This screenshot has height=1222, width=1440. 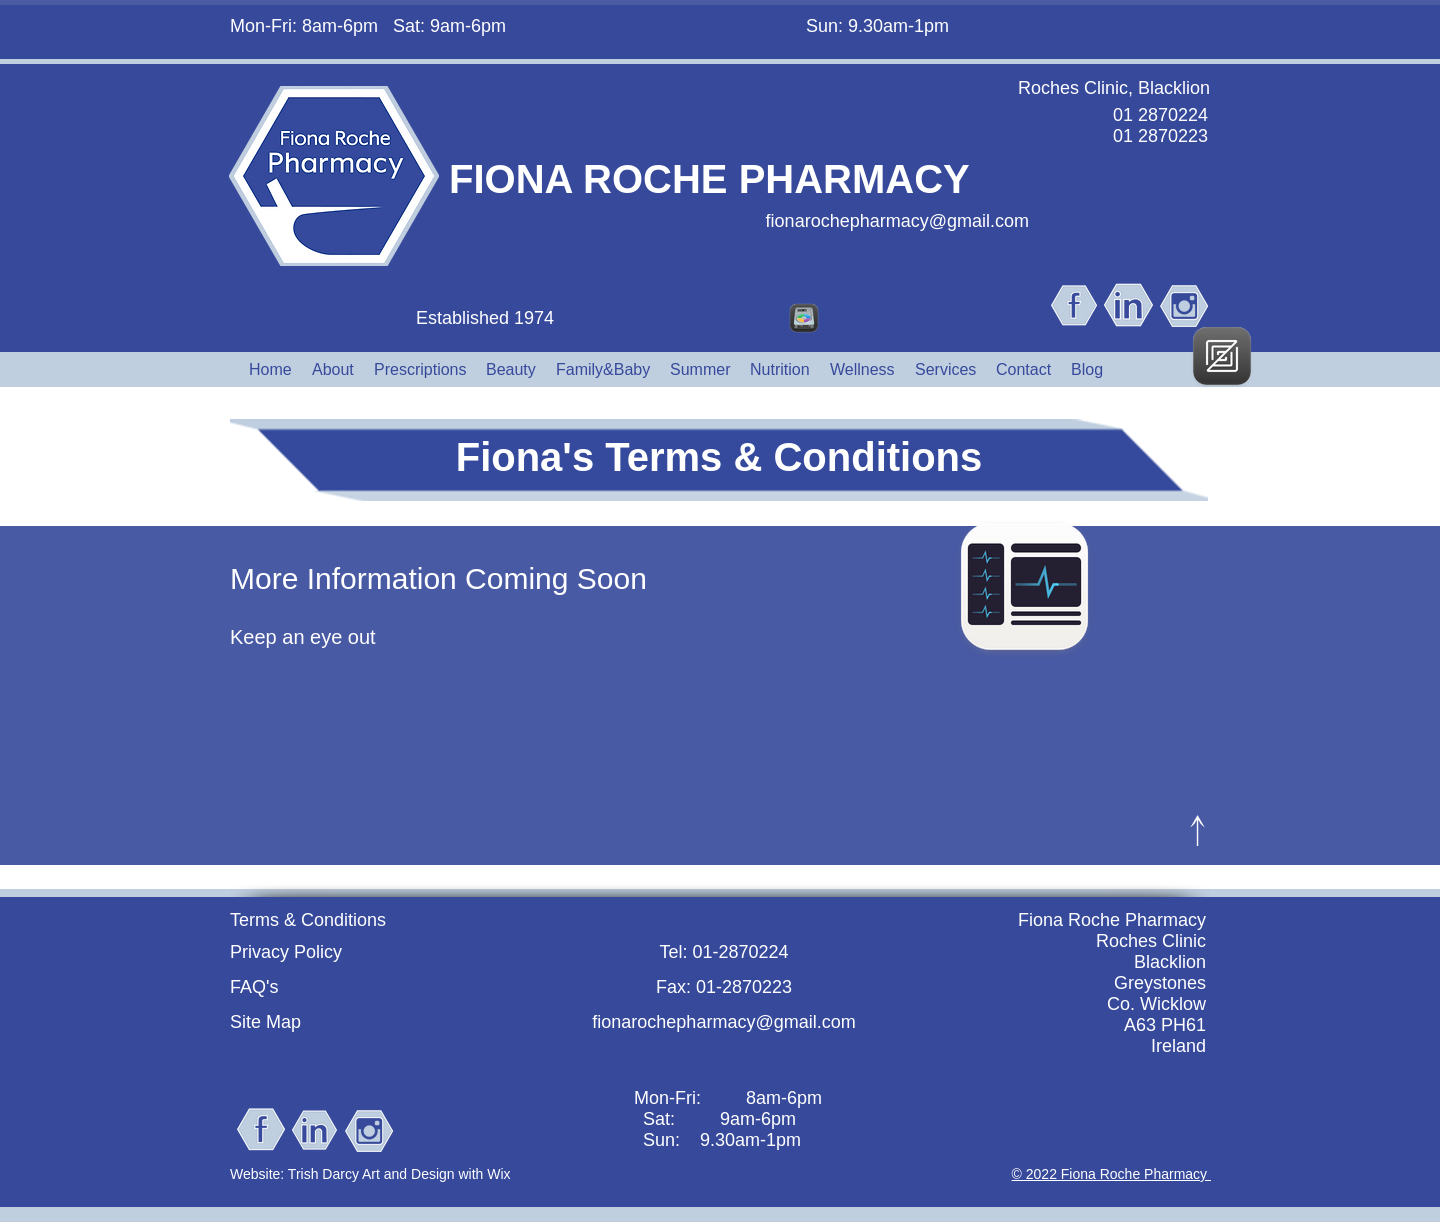 What do you see at coordinates (804, 318) in the screenshot?
I see `open disk usage analyzer` at bounding box center [804, 318].